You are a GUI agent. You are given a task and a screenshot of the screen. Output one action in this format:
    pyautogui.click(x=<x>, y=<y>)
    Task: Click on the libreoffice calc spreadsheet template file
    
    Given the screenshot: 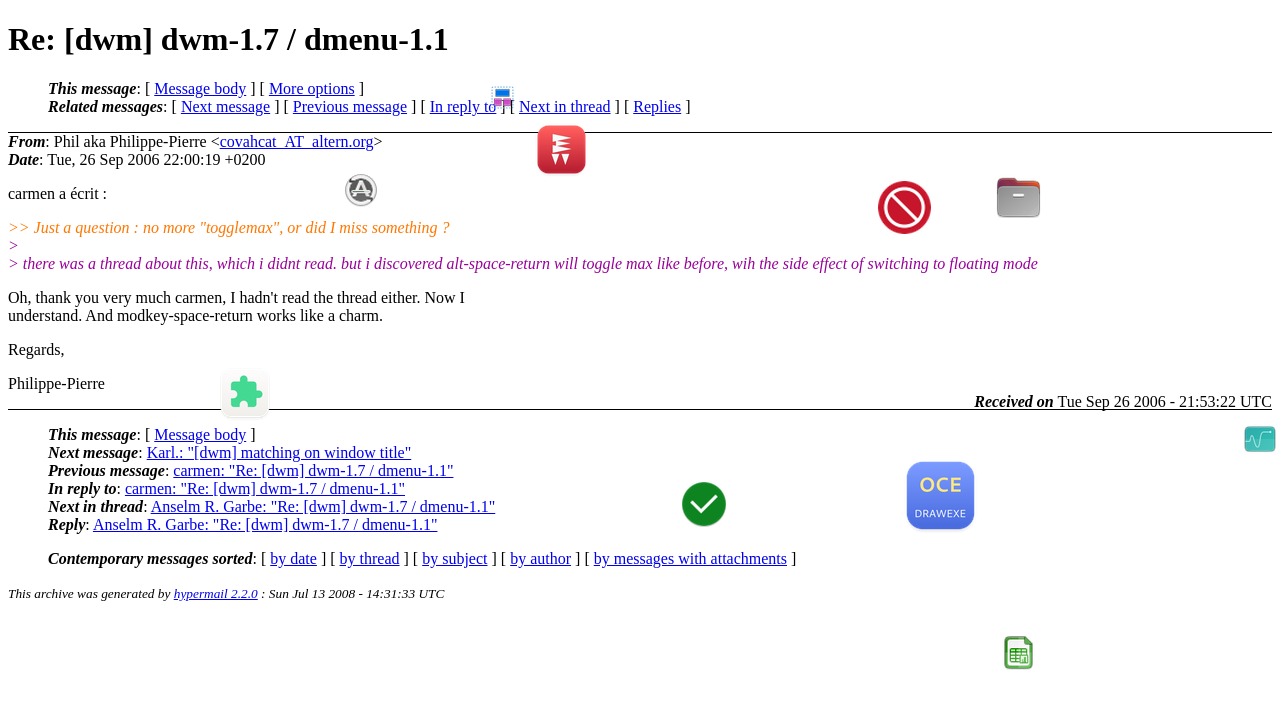 What is the action you would take?
    pyautogui.click(x=1018, y=652)
    